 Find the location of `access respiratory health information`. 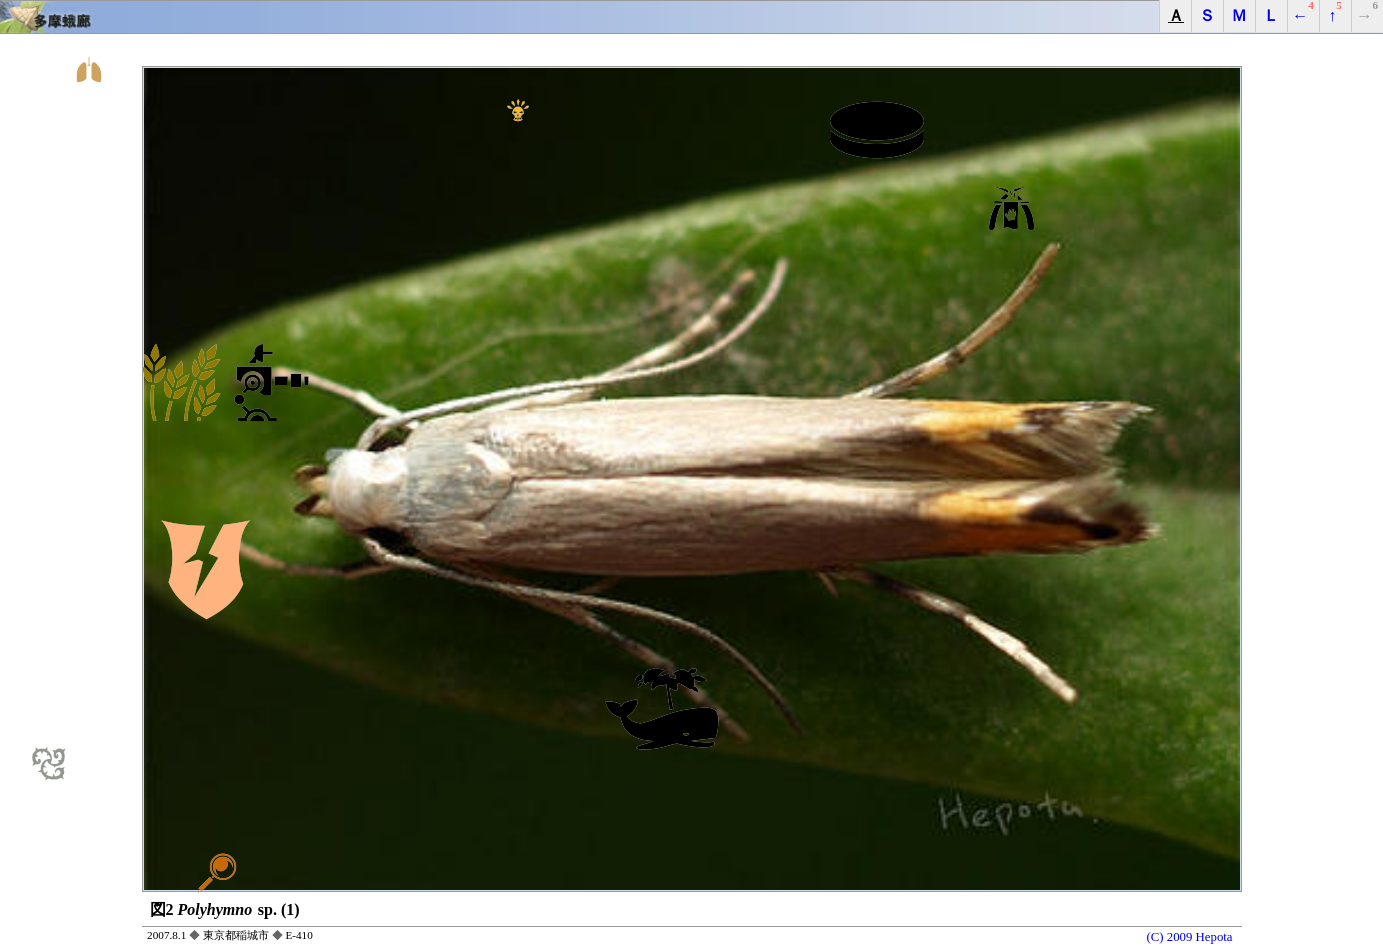

access respiratory health information is located at coordinates (89, 70).